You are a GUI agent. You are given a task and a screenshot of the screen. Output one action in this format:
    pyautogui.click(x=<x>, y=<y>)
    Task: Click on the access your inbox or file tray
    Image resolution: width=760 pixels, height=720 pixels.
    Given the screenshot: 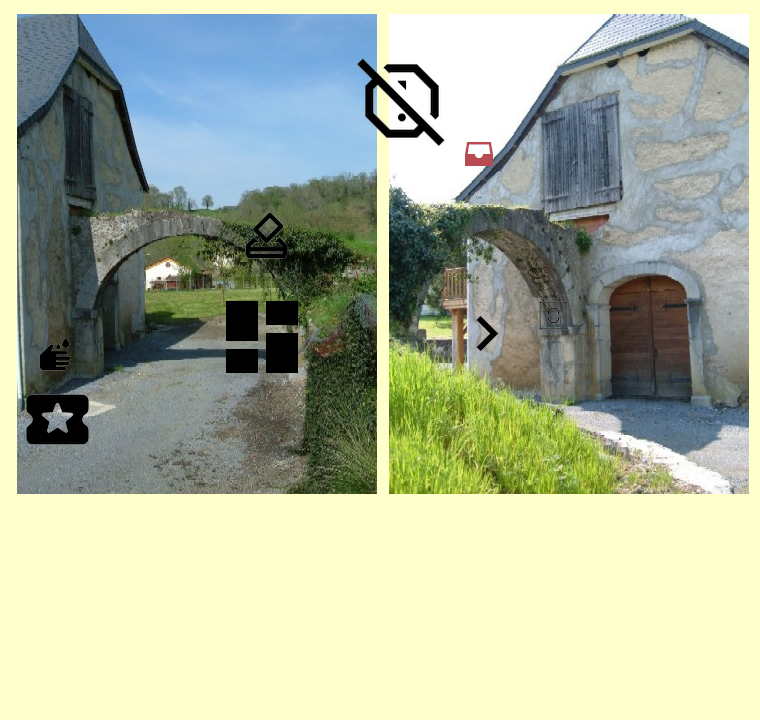 What is the action you would take?
    pyautogui.click(x=479, y=154)
    